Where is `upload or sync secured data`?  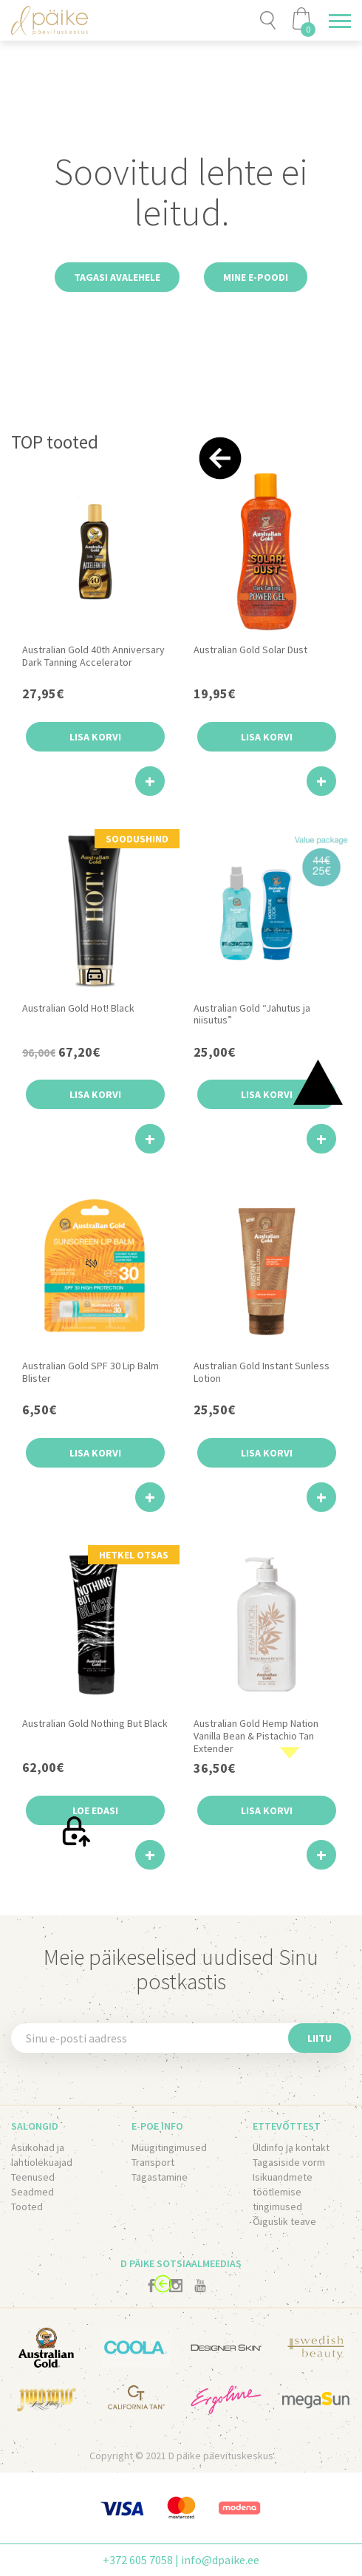 upload or sync secured data is located at coordinates (74, 1830).